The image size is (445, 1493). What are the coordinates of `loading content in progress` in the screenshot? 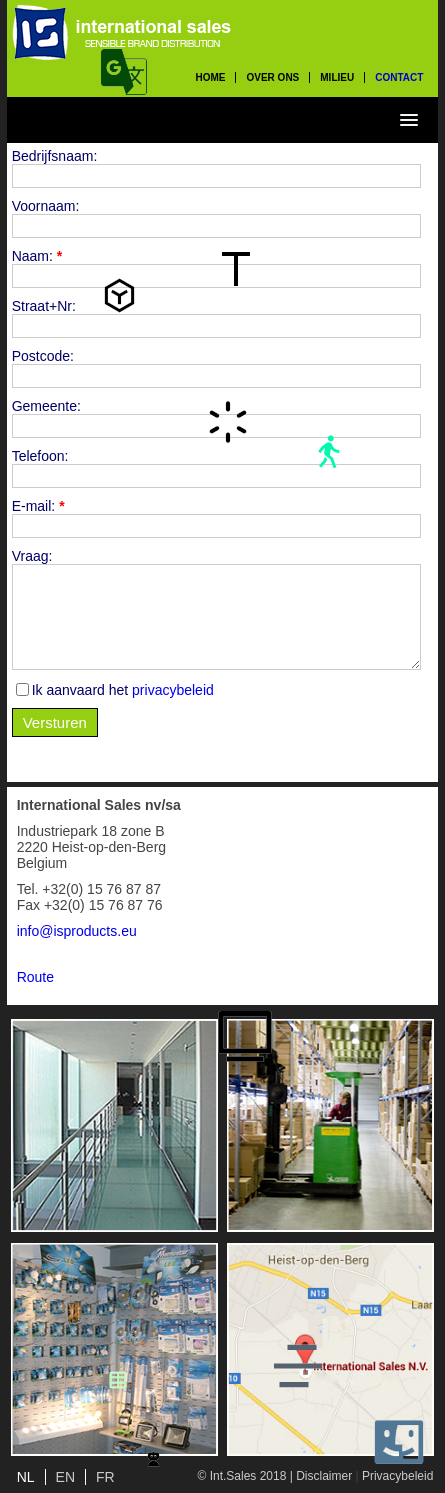 It's located at (228, 422).